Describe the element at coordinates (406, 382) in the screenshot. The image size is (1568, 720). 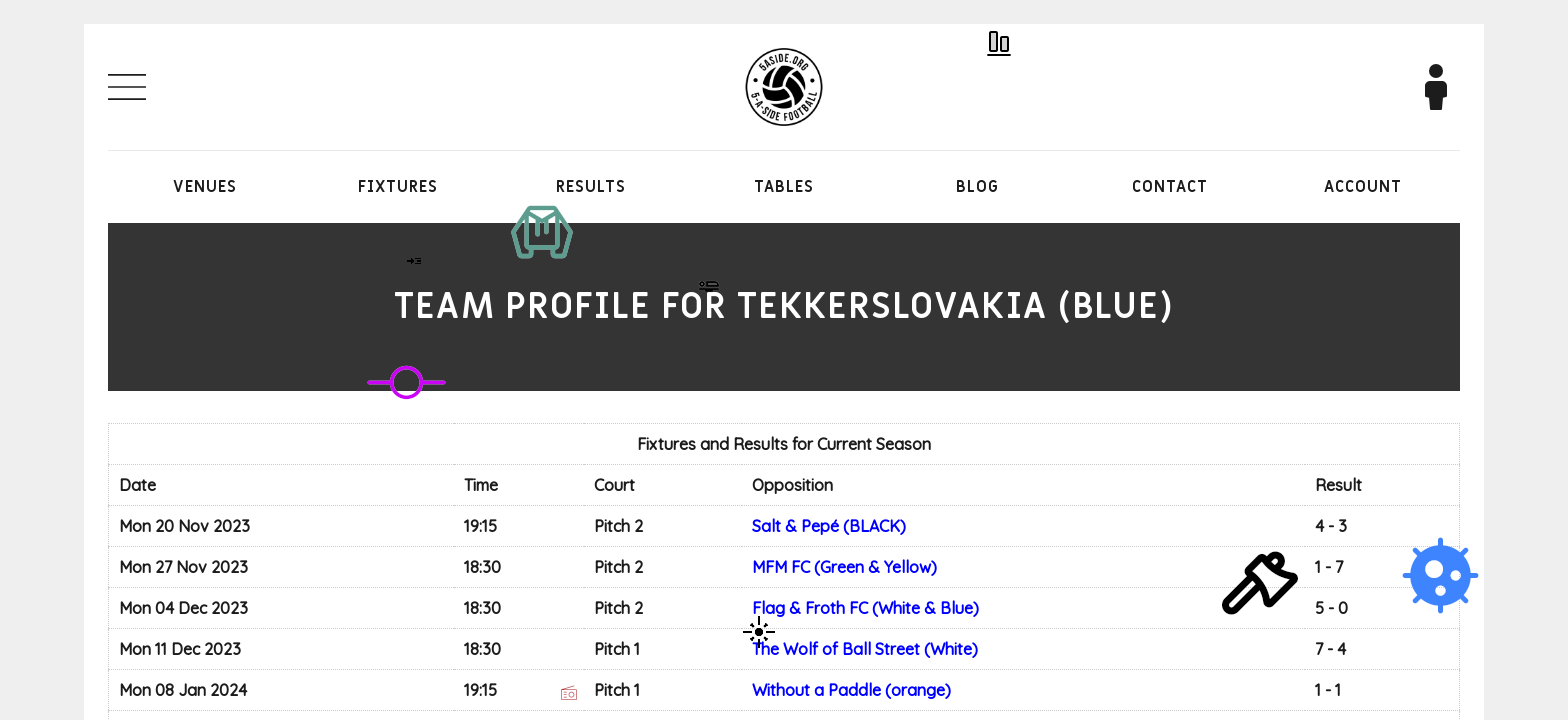
I see `view commit history` at that location.